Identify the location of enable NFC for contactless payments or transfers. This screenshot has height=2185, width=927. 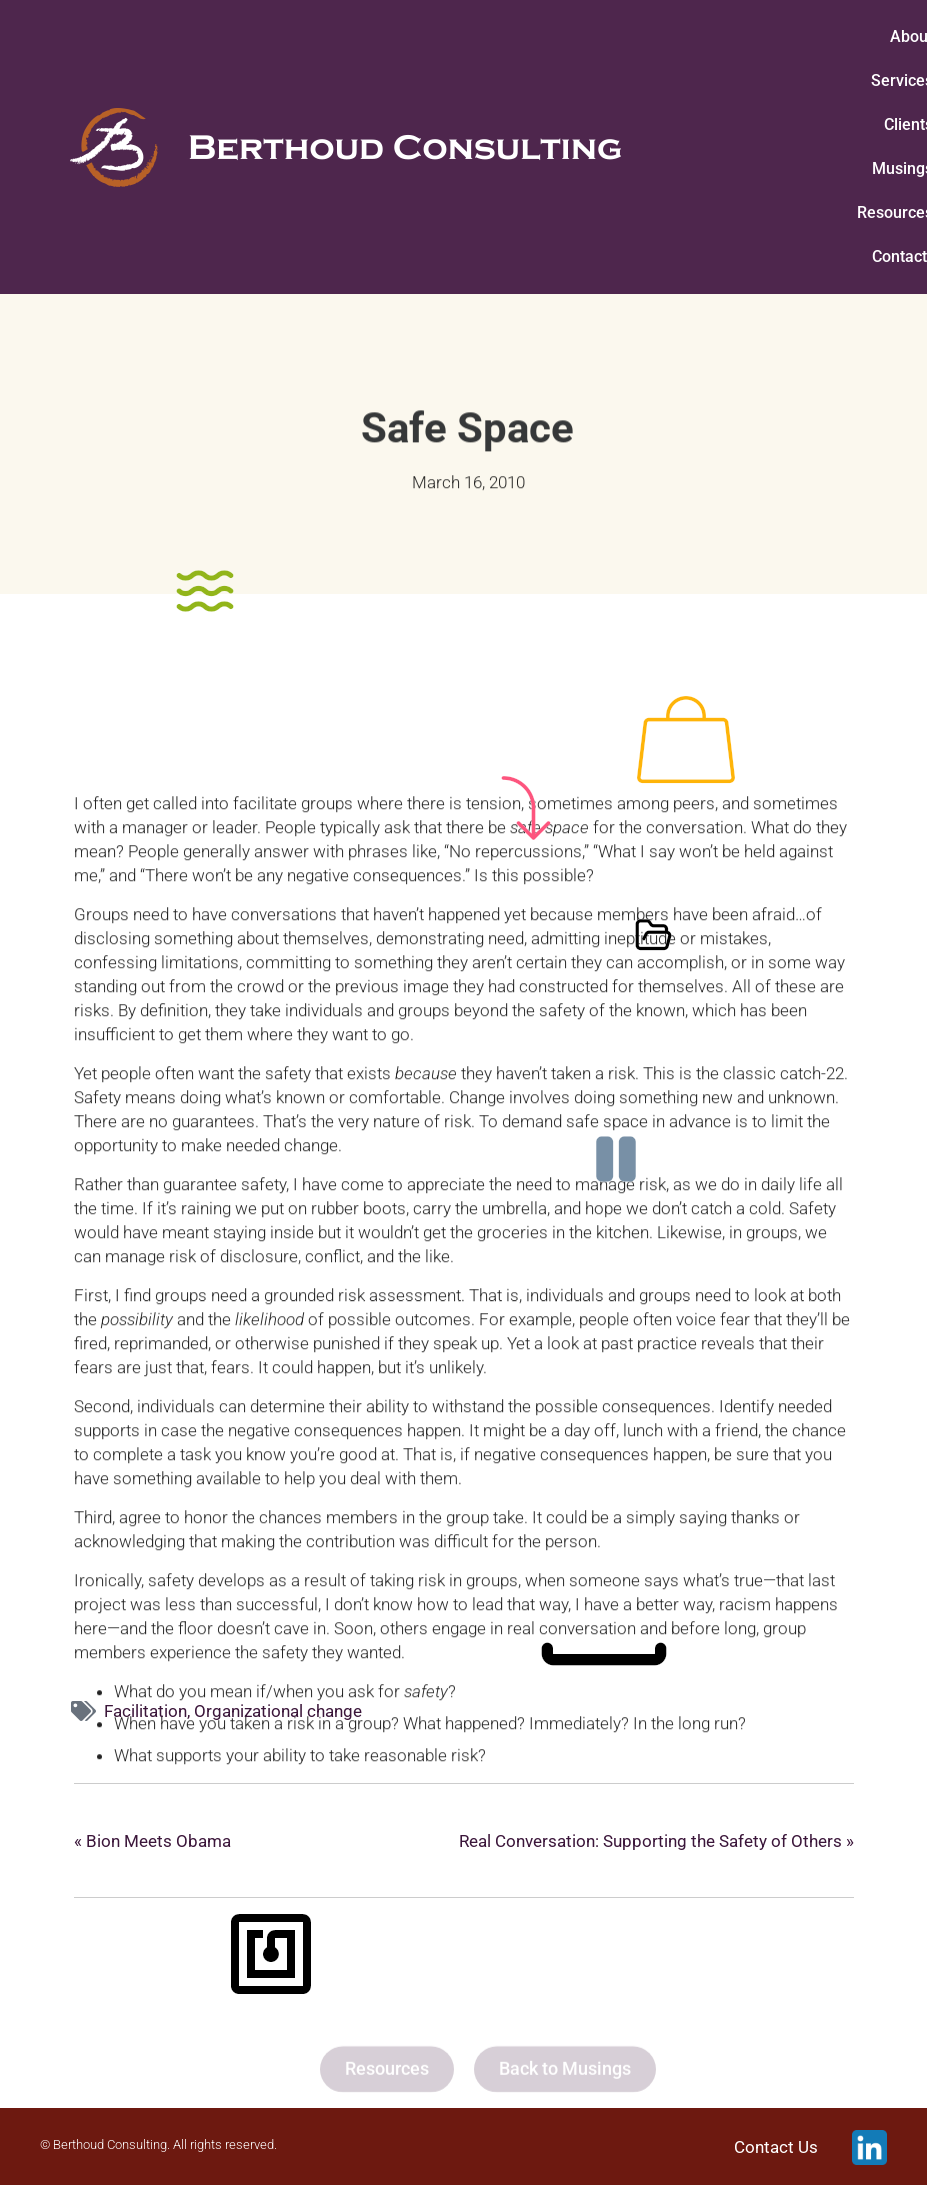
(271, 1954).